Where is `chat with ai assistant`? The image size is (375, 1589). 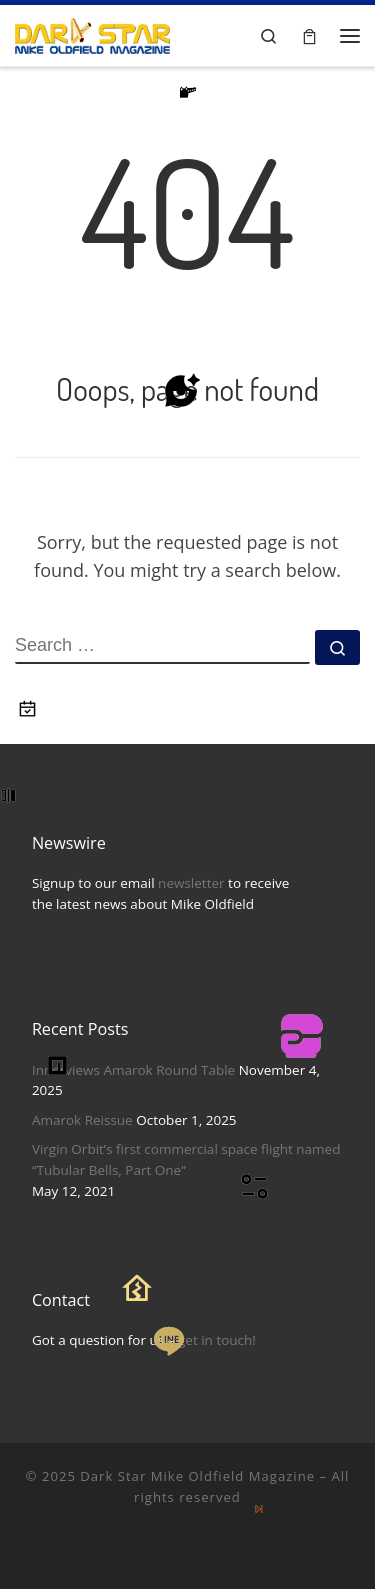 chat with ai assistant is located at coordinates (181, 391).